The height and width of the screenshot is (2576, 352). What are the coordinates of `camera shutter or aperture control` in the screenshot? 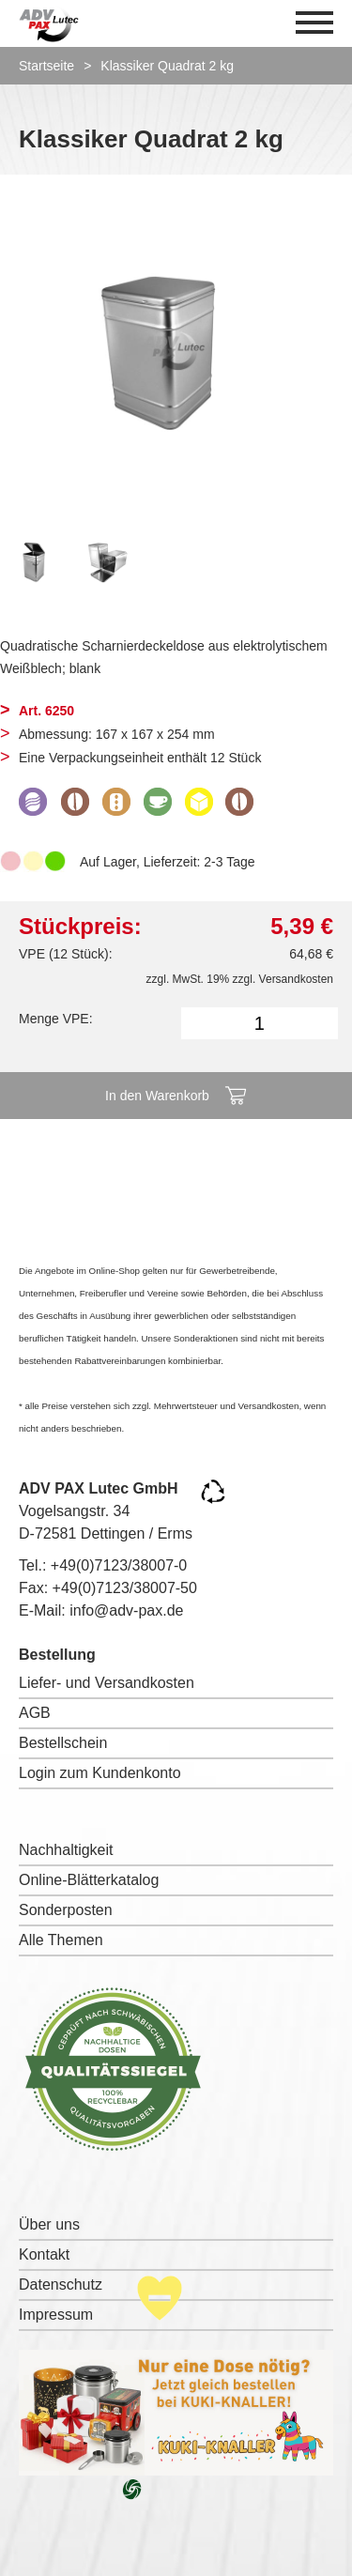 It's located at (131, 2489).